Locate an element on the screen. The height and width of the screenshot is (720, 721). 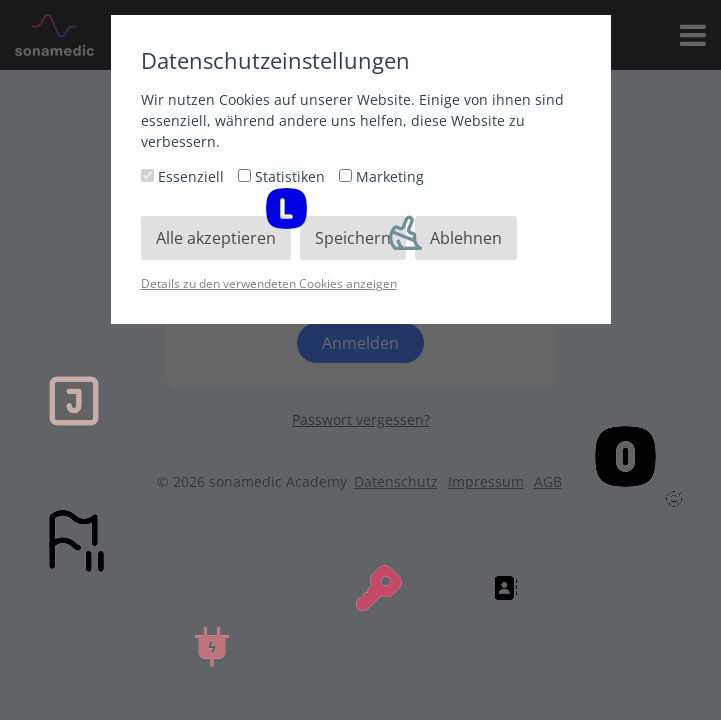
open your contacts list is located at coordinates (505, 588).